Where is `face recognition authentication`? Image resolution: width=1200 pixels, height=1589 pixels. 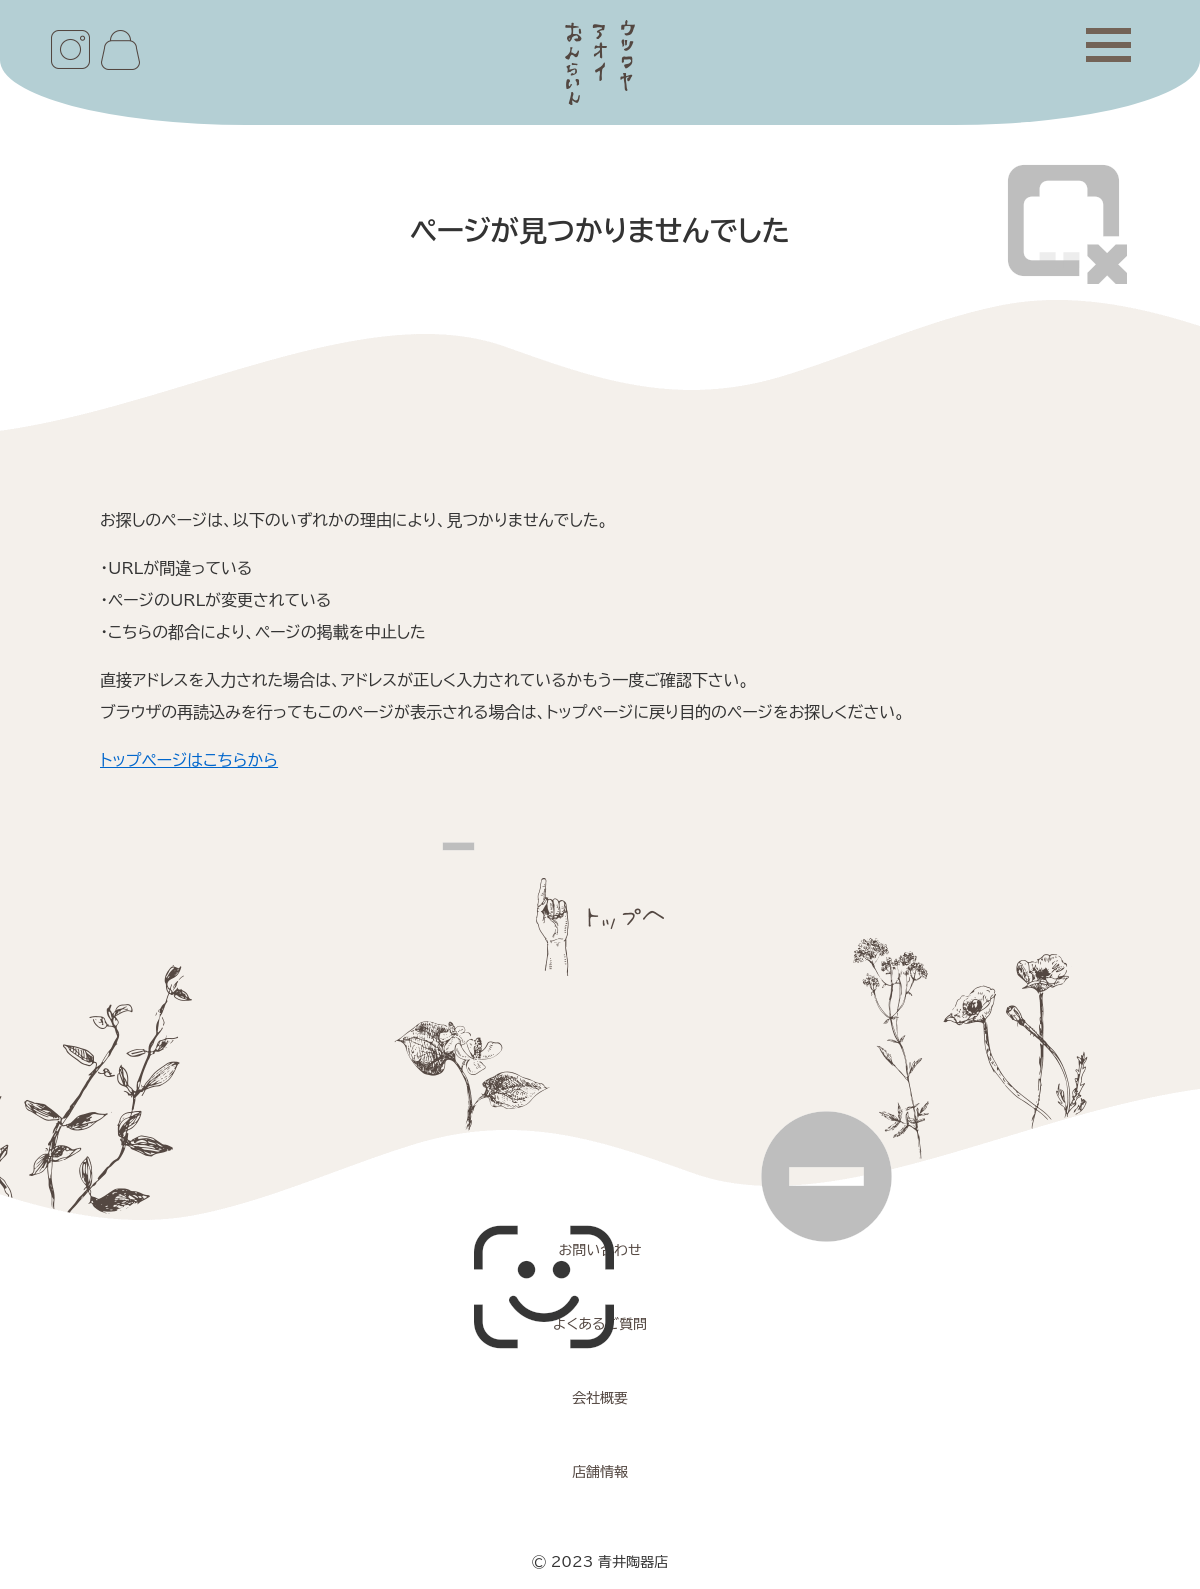
face recognition authentication is located at coordinates (544, 1287).